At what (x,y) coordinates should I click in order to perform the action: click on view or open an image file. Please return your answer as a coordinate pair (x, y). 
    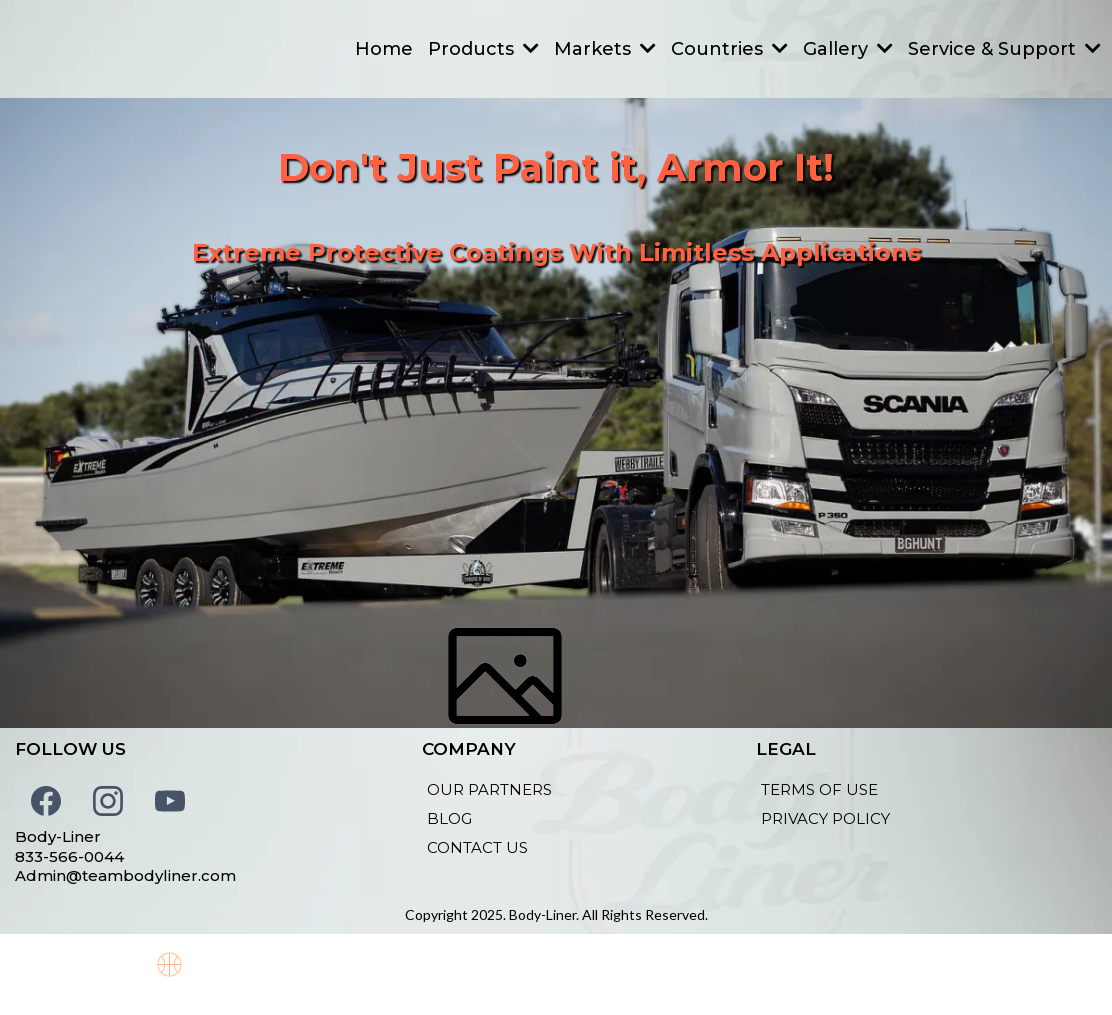
    Looking at the image, I should click on (505, 676).